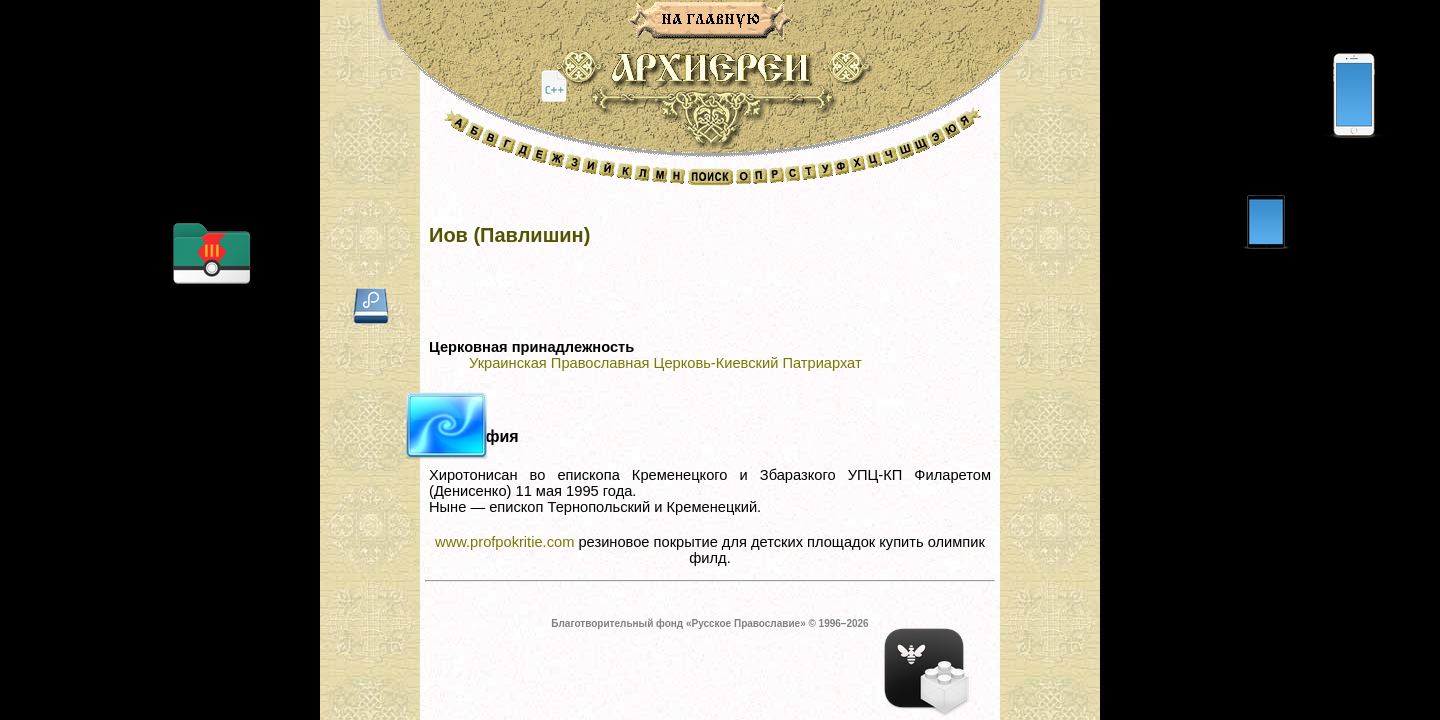  What do you see at coordinates (1266, 222) in the screenshot?
I see `iPad Pro with cellular connectivity in device list` at bounding box center [1266, 222].